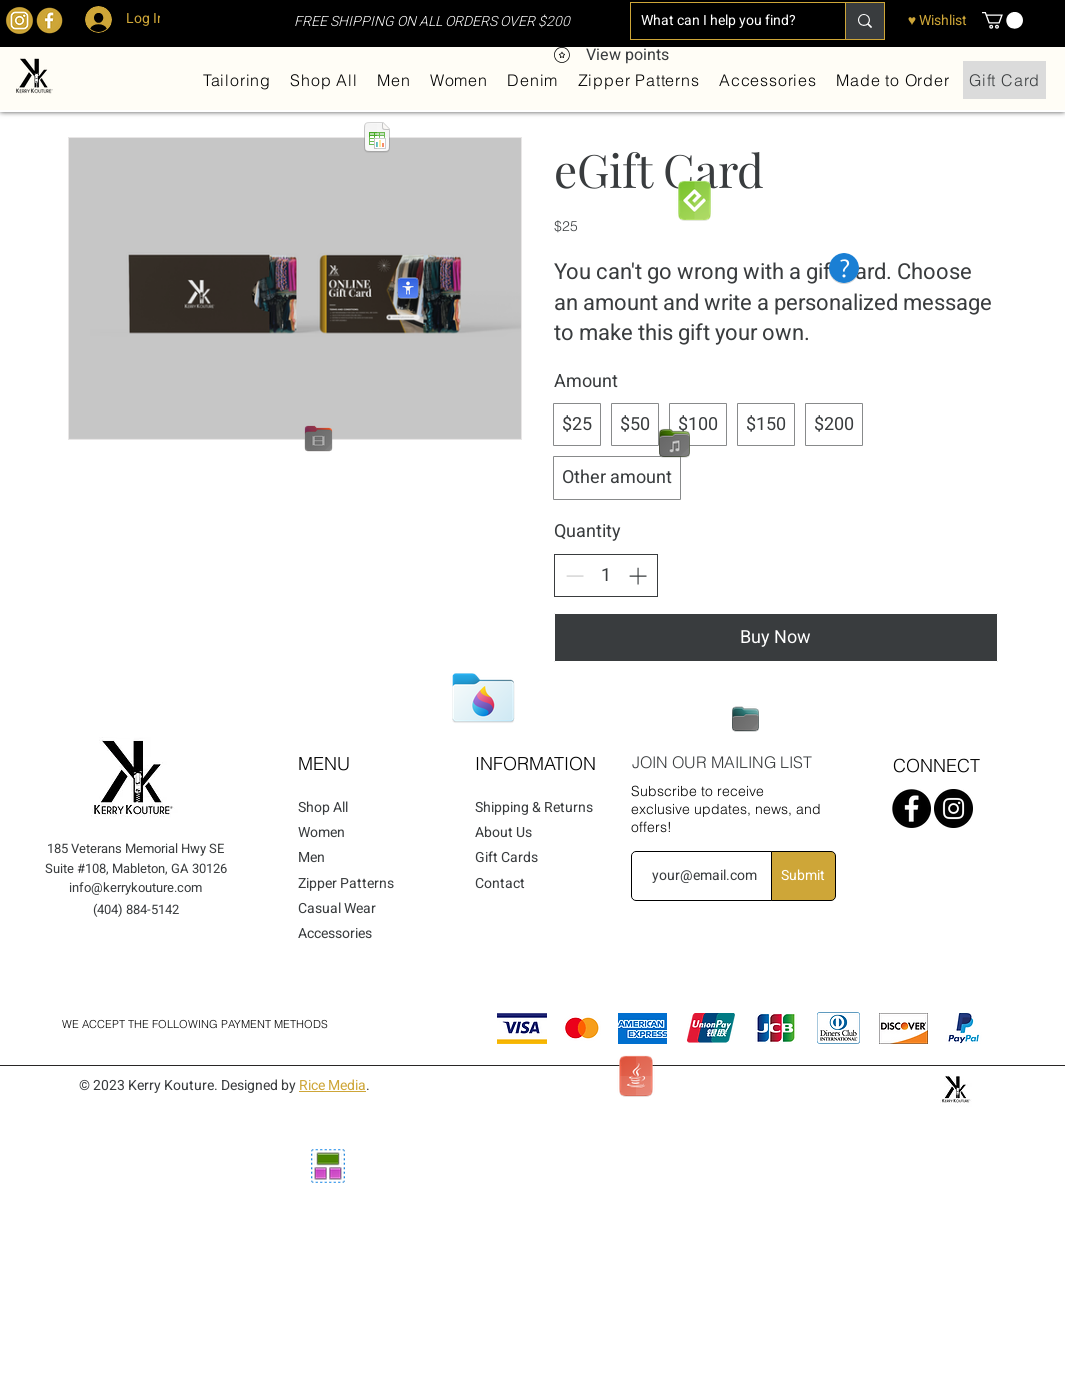 The width and height of the screenshot is (1065, 1392). I want to click on open your videos folder, so click(318, 438).